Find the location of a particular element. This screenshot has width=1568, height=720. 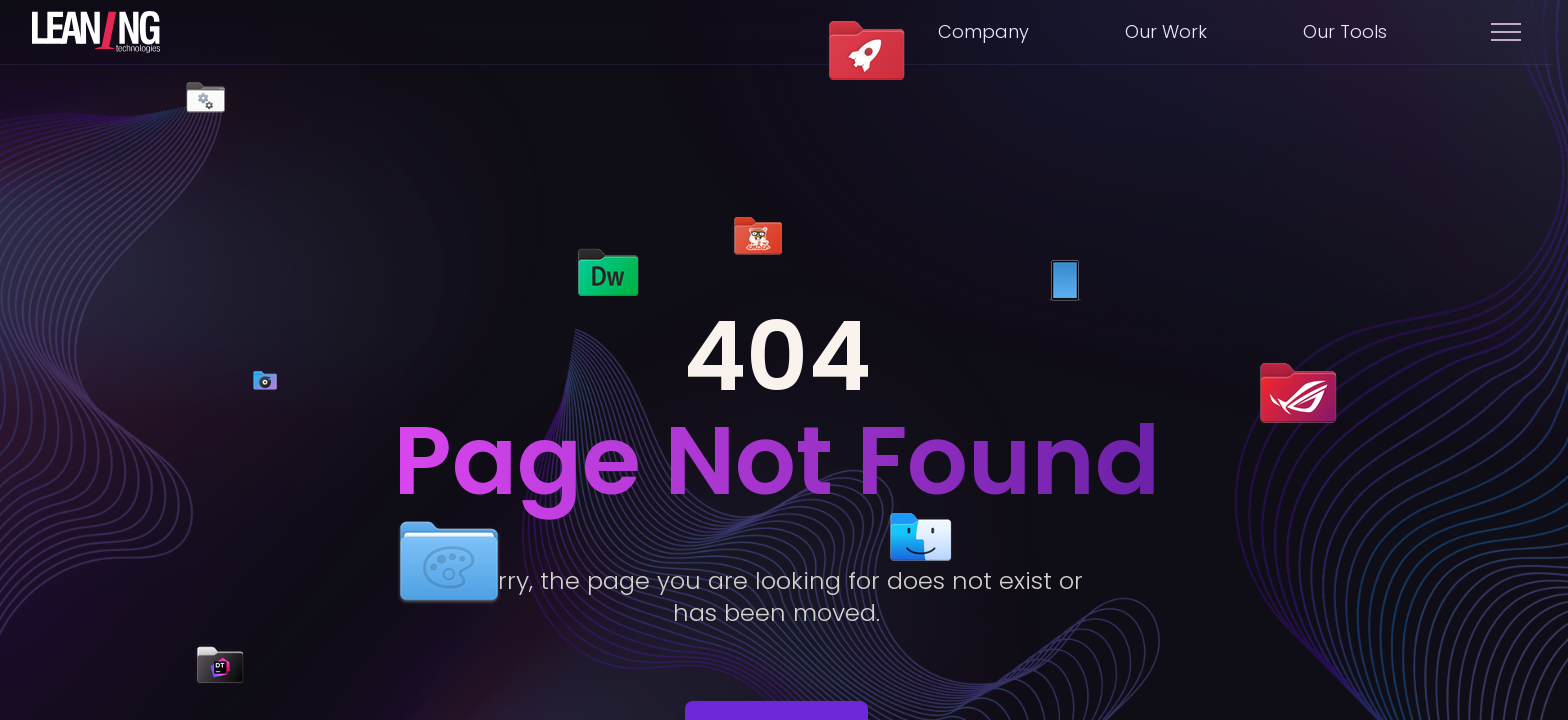

open folder containing 2D artwork files is located at coordinates (449, 561).